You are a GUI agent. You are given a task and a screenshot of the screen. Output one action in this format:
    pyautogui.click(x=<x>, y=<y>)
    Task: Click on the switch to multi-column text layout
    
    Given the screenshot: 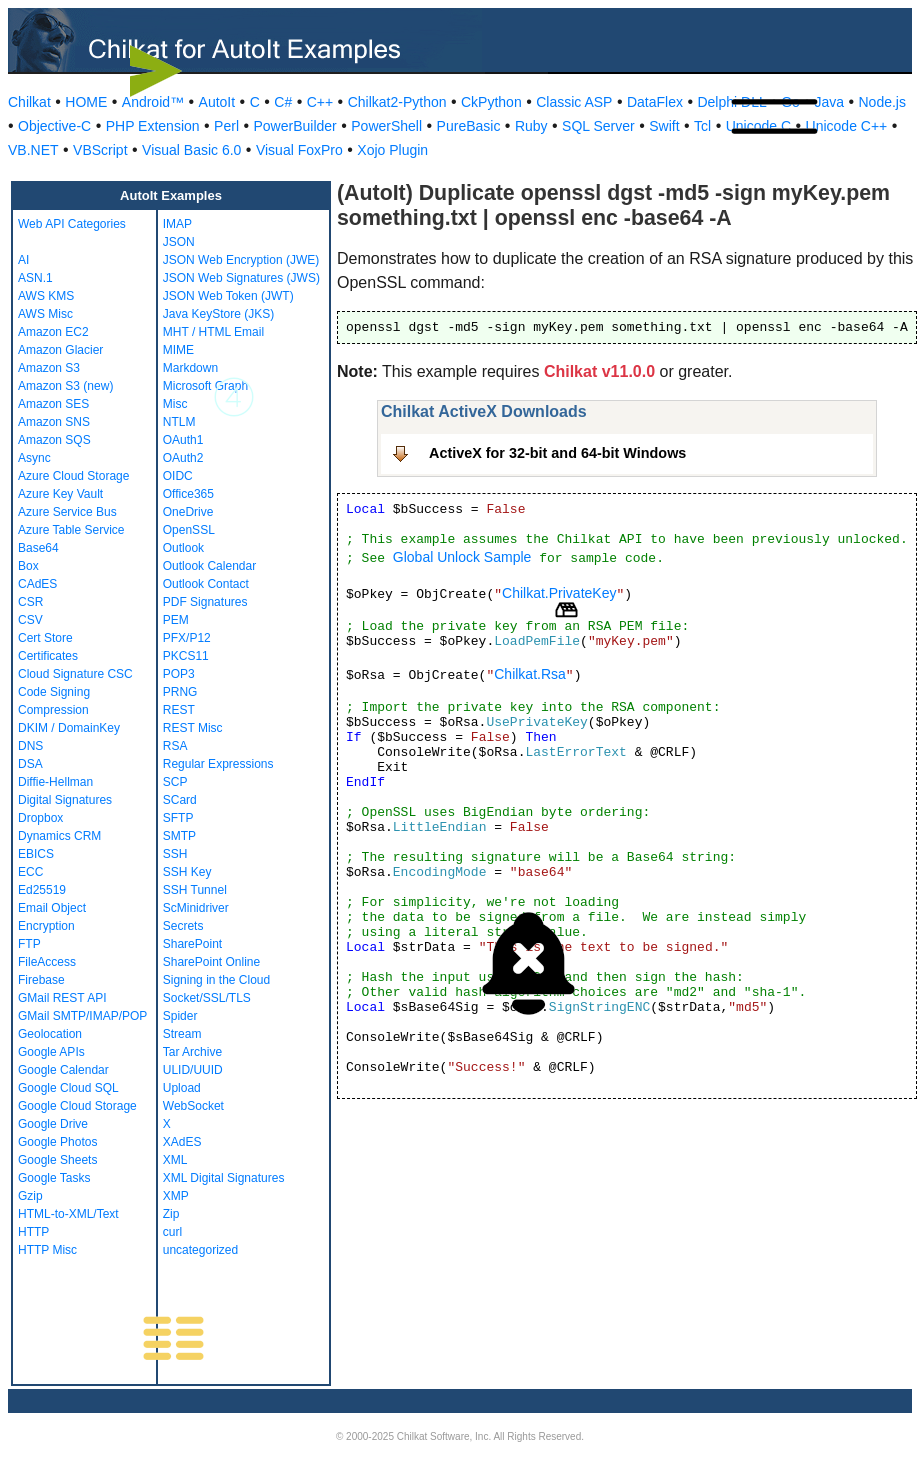 What is the action you would take?
    pyautogui.click(x=173, y=1339)
    